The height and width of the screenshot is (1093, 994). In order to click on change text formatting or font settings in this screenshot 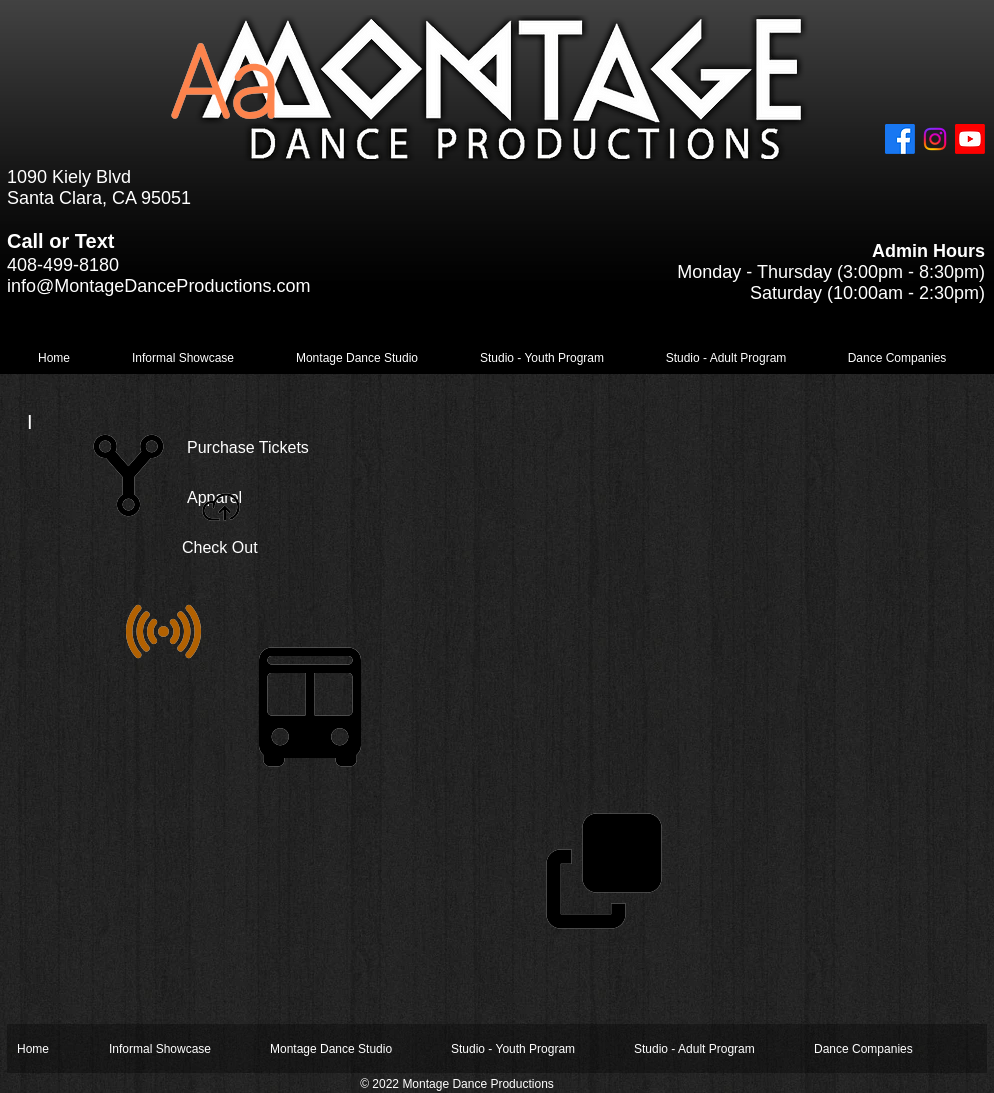, I will do `click(223, 81)`.